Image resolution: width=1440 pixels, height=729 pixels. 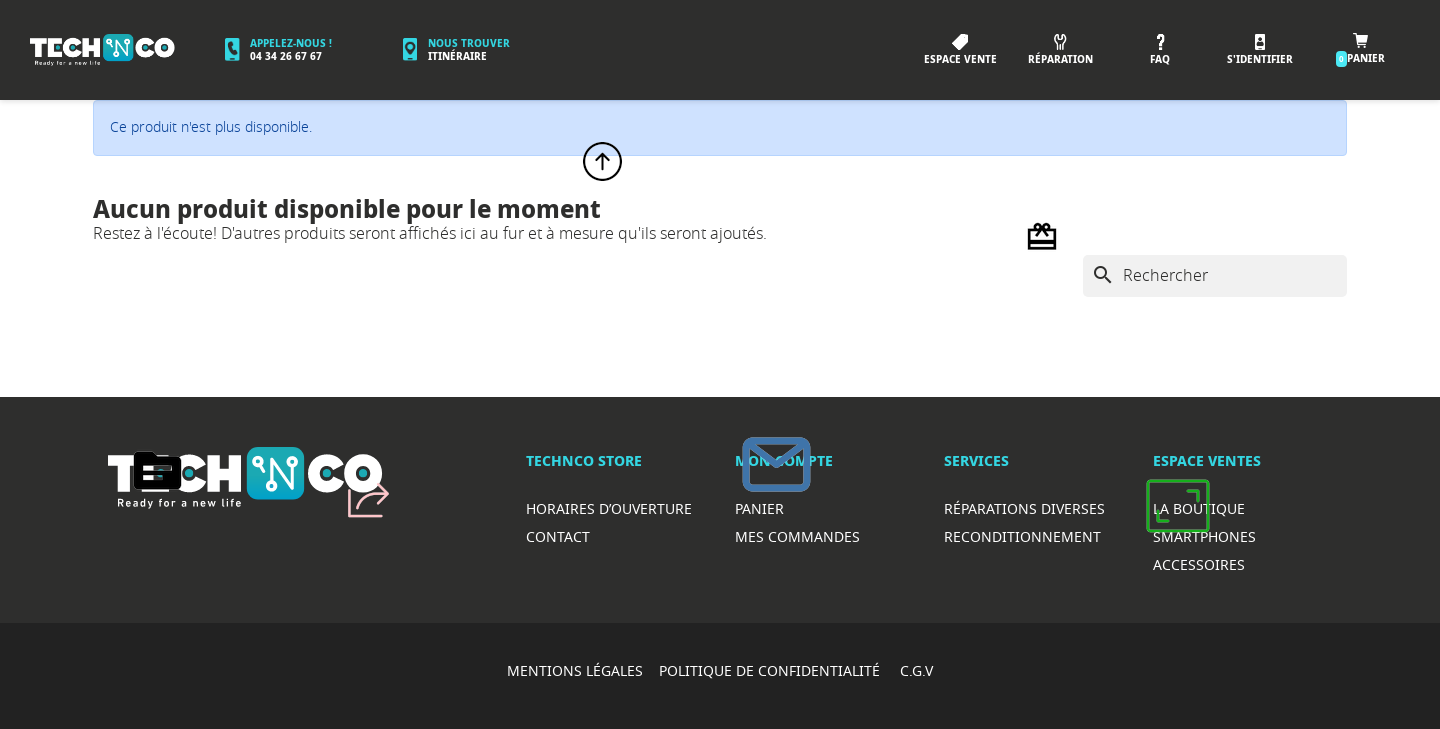 I want to click on enter fullscreen mode, so click(x=1178, y=506).